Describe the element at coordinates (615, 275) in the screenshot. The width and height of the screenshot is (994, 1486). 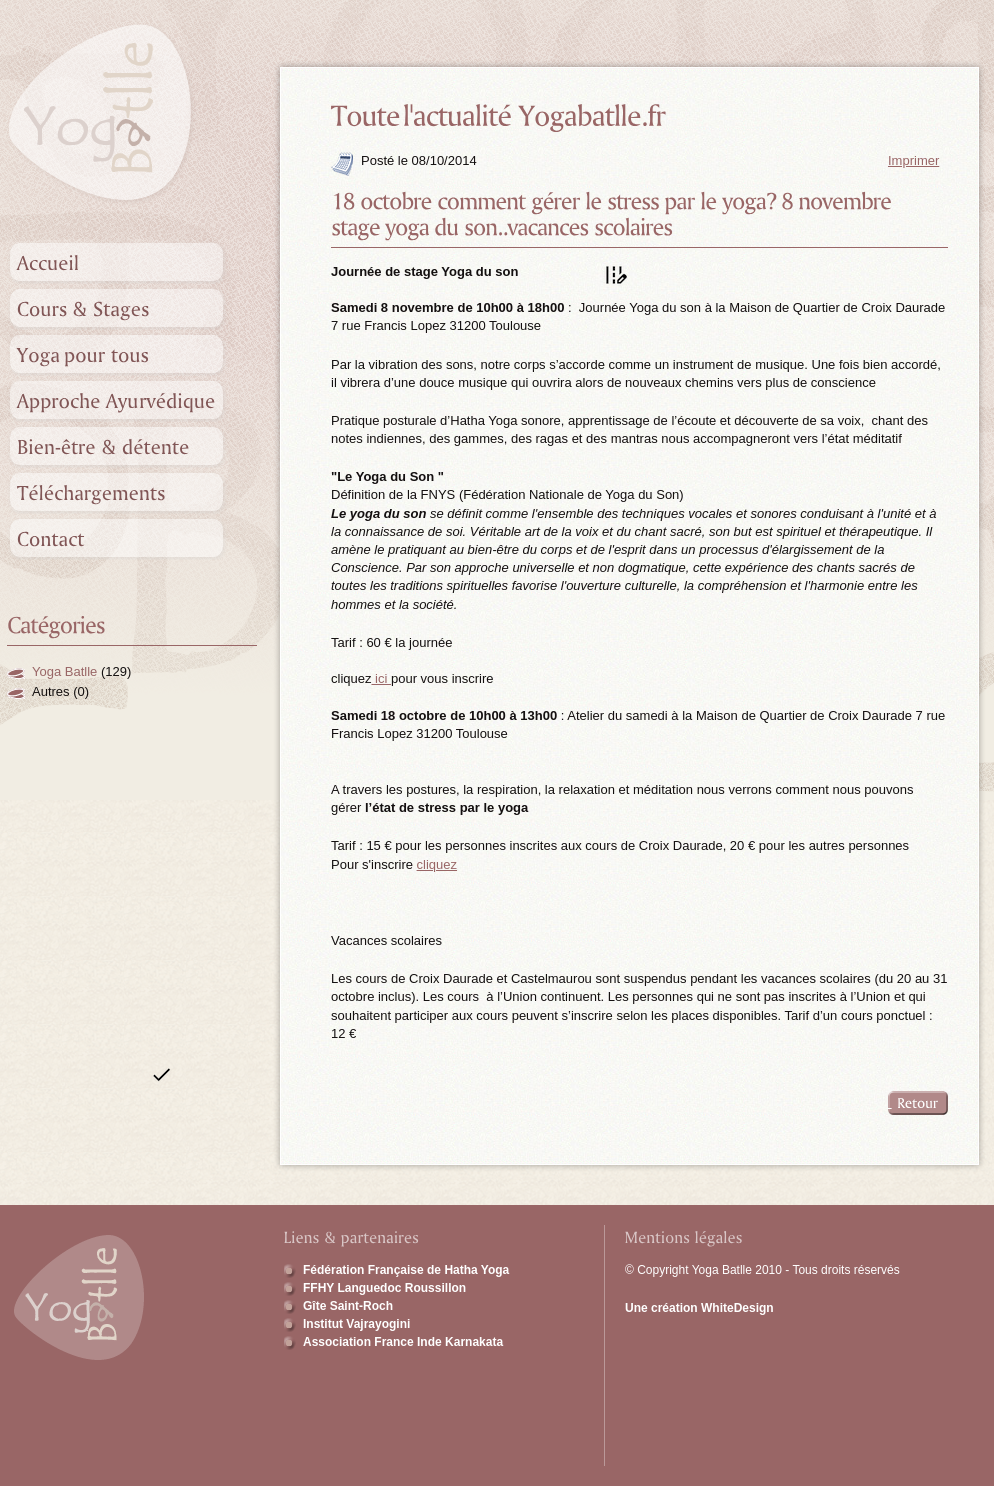
I see `edit road or route details` at that location.